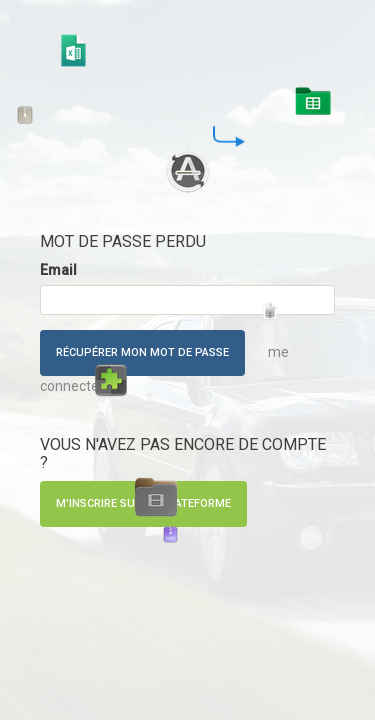  Describe the element at coordinates (170, 534) in the screenshot. I see `indicates a RAR compressed archive file` at that location.